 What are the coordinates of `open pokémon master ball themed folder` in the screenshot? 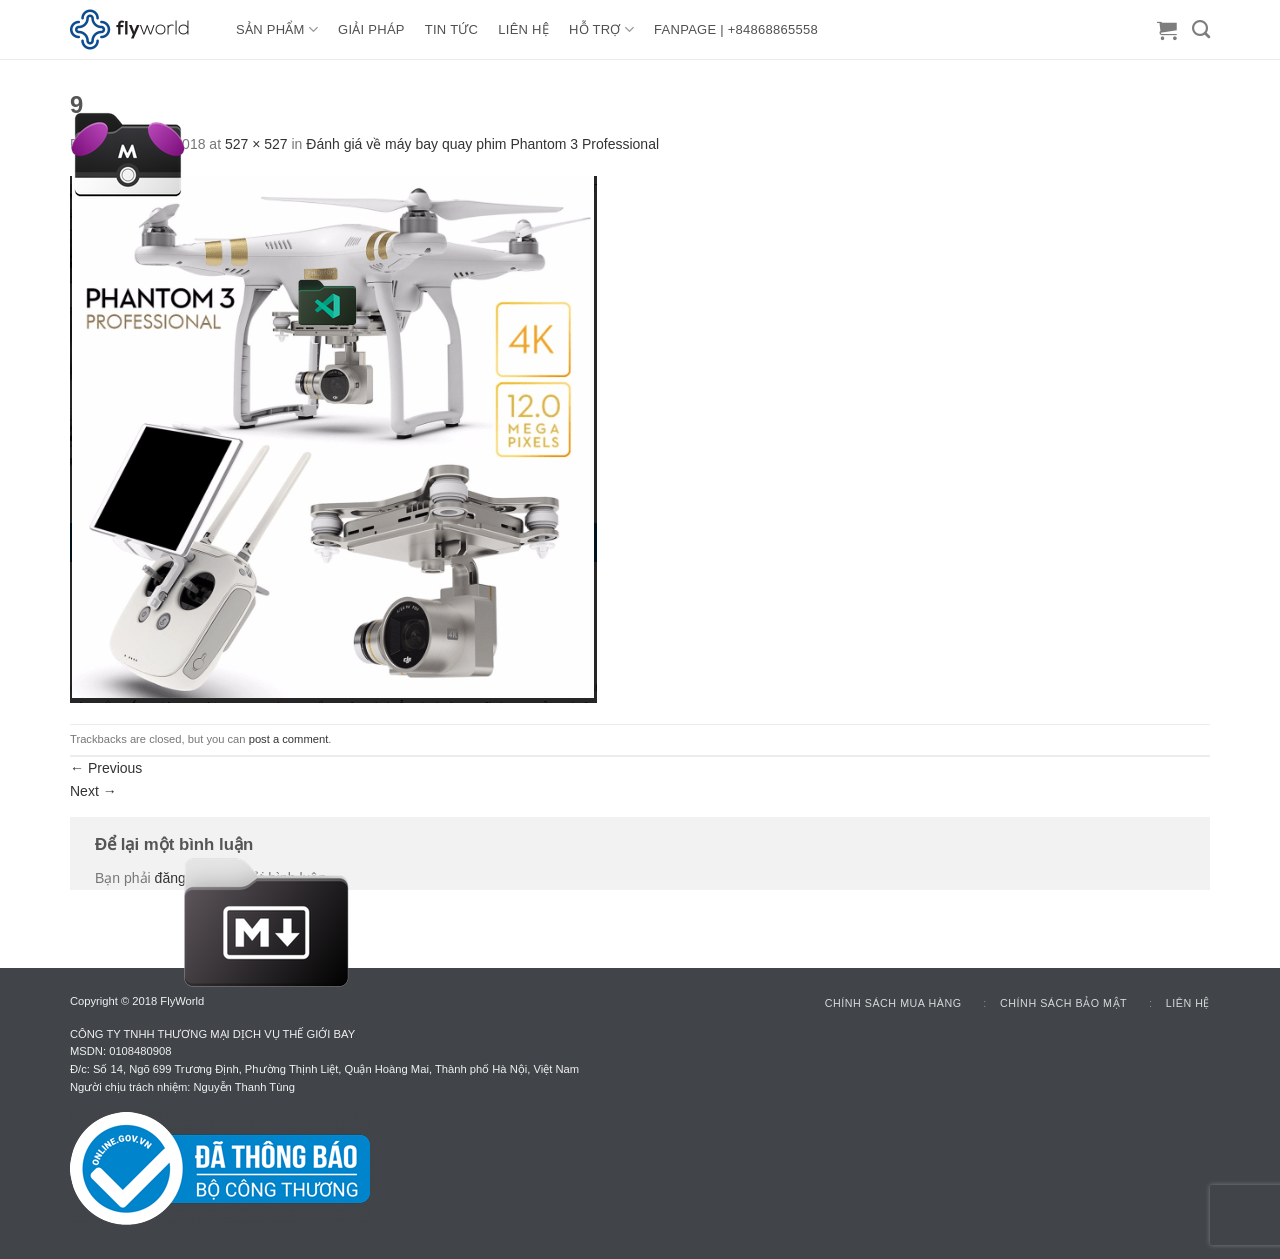 It's located at (127, 157).